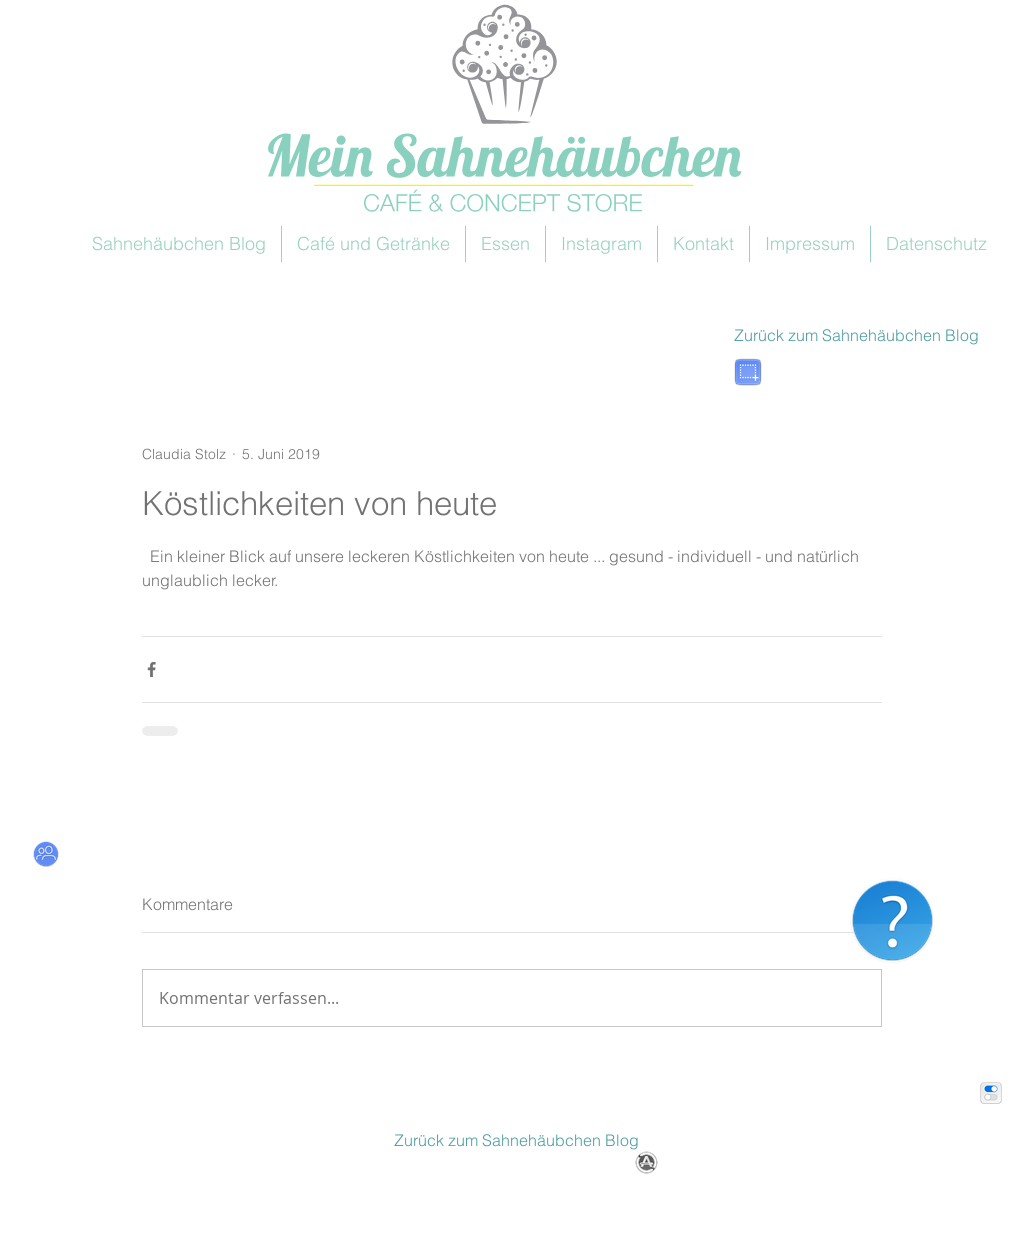 The image size is (1024, 1241). What do you see at coordinates (892, 920) in the screenshot?
I see `open the help or support center` at bounding box center [892, 920].